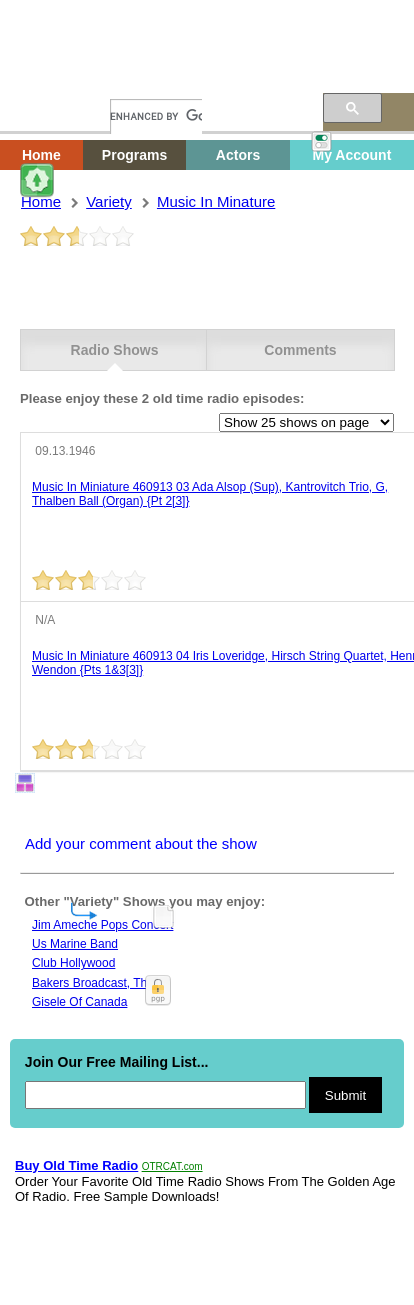 This screenshot has width=414, height=1305. Describe the element at coordinates (84, 909) in the screenshot. I see `forward an email to another recipient` at that location.